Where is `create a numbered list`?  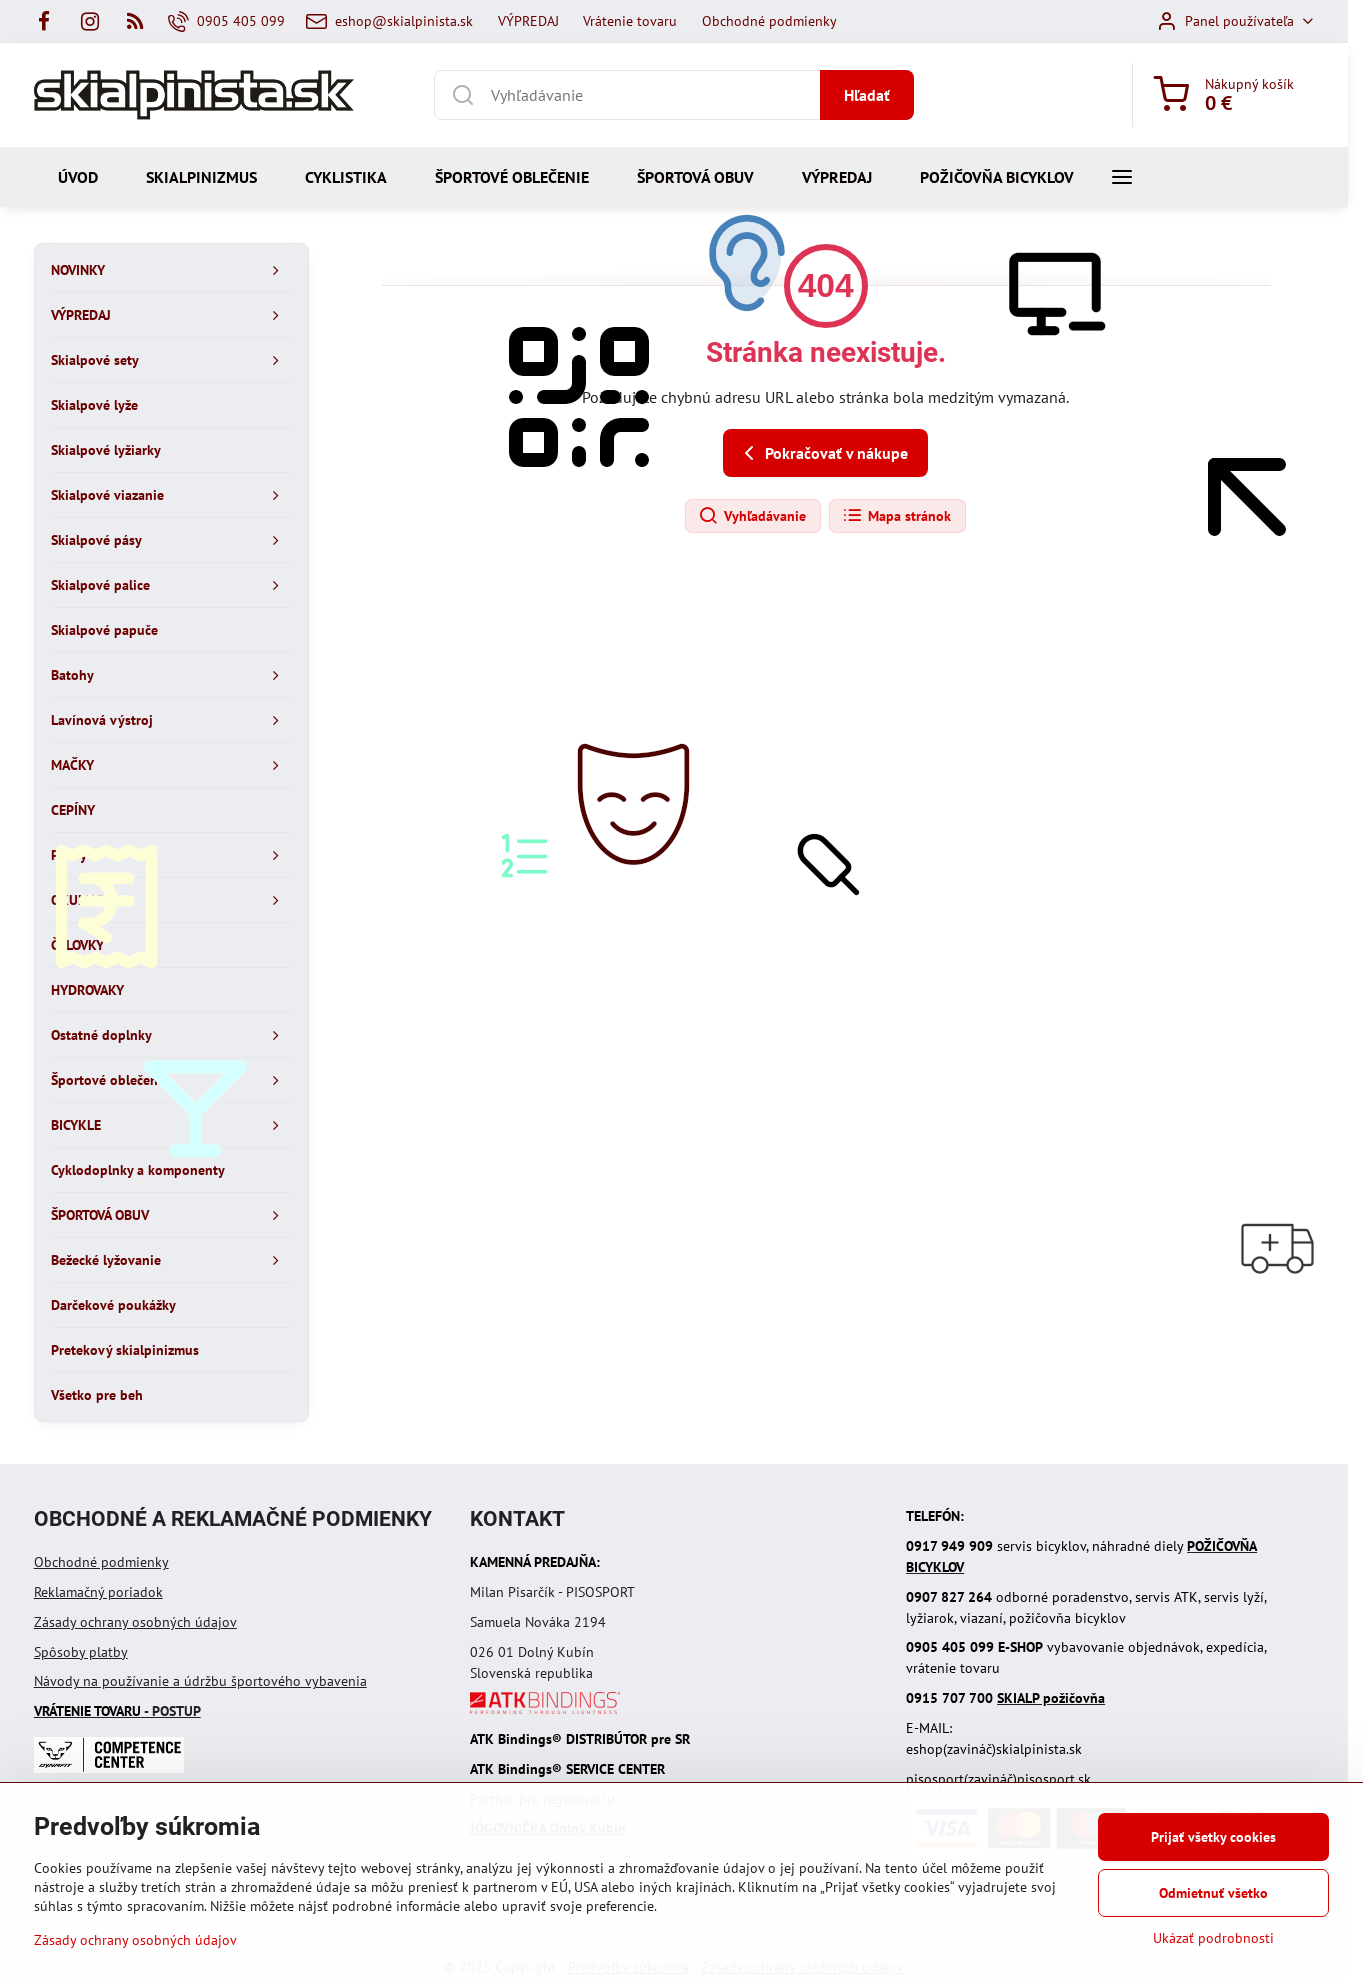 create a numbered list is located at coordinates (524, 856).